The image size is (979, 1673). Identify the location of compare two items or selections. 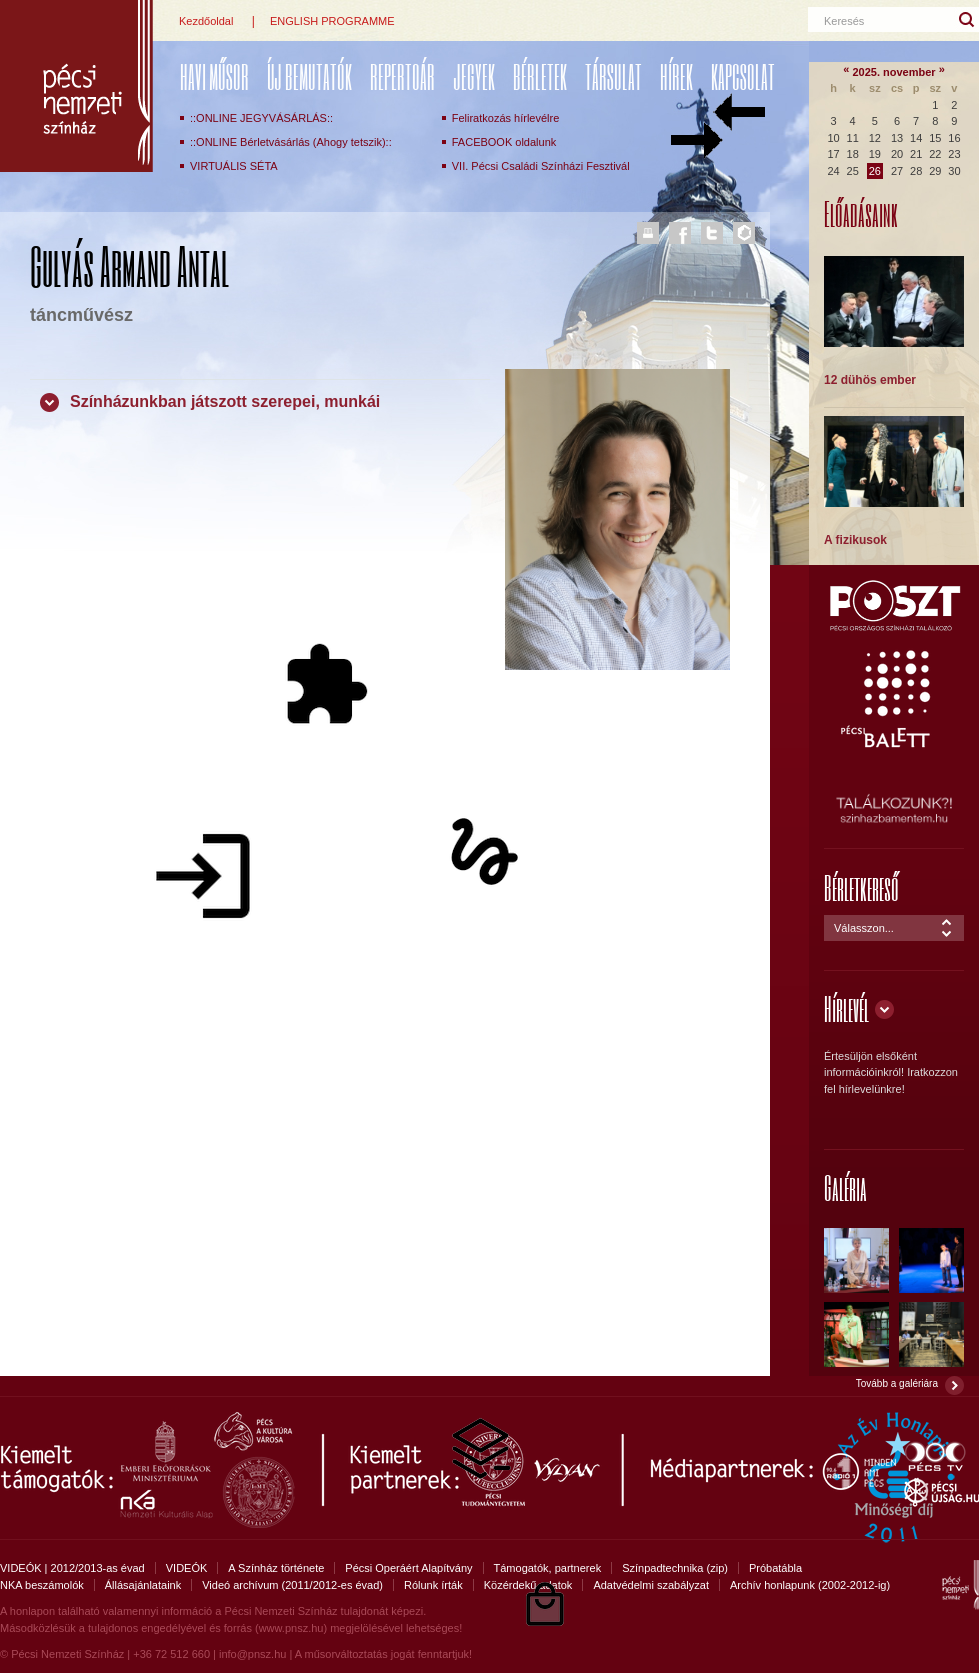
(718, 126).